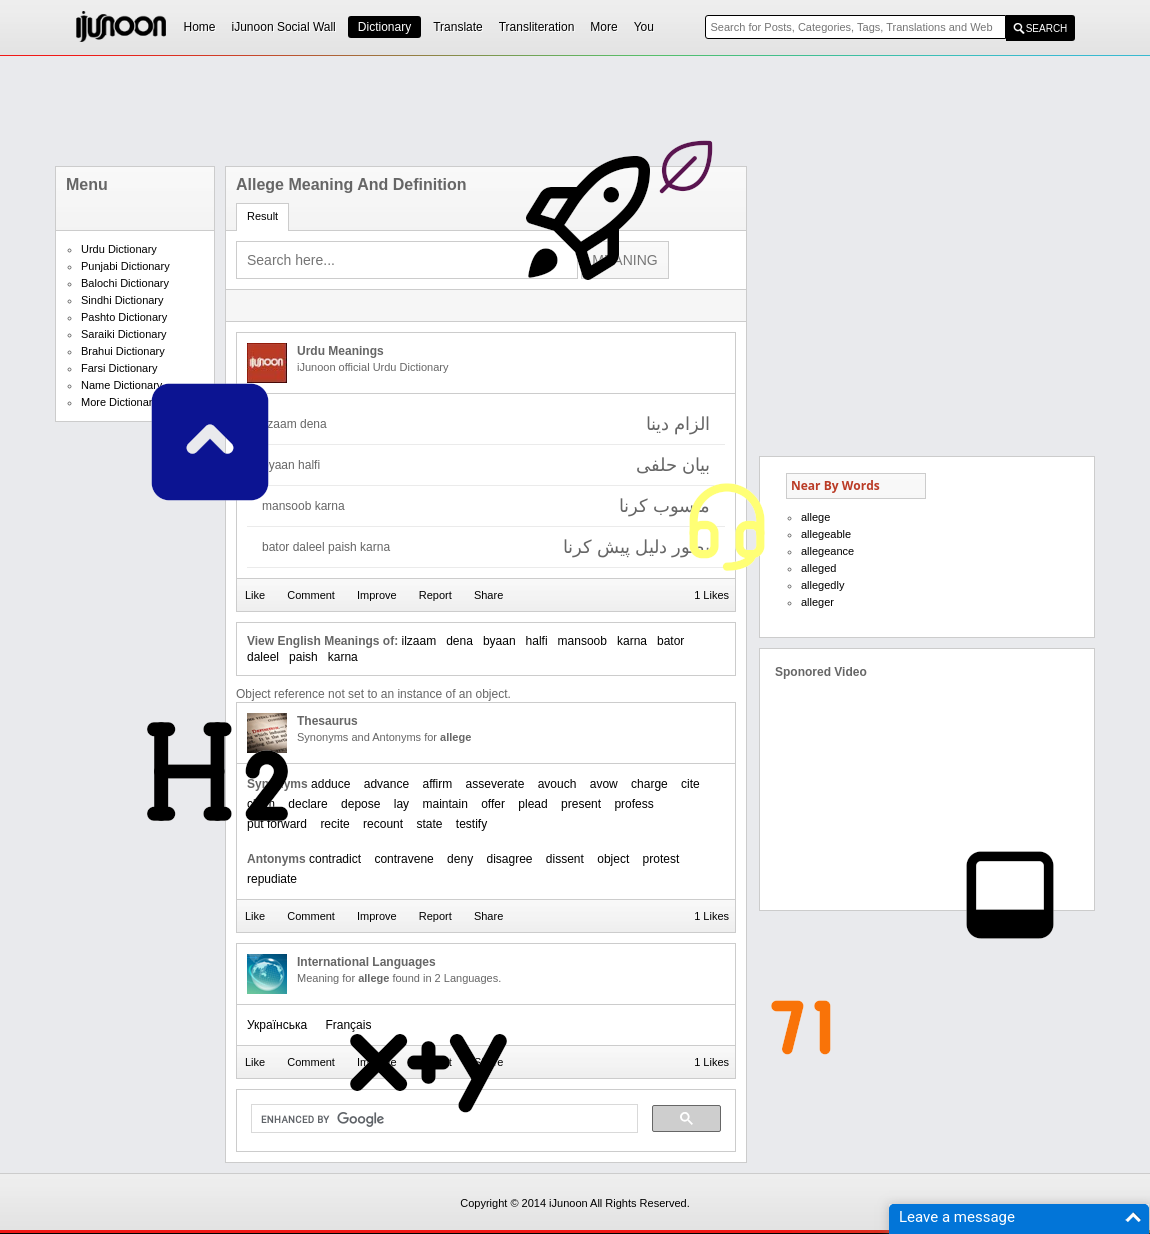 The width and height of the screenshot is (1150, 1234). I want to click on indicates item number 71 in a list or sequence, so click(803, 1027).